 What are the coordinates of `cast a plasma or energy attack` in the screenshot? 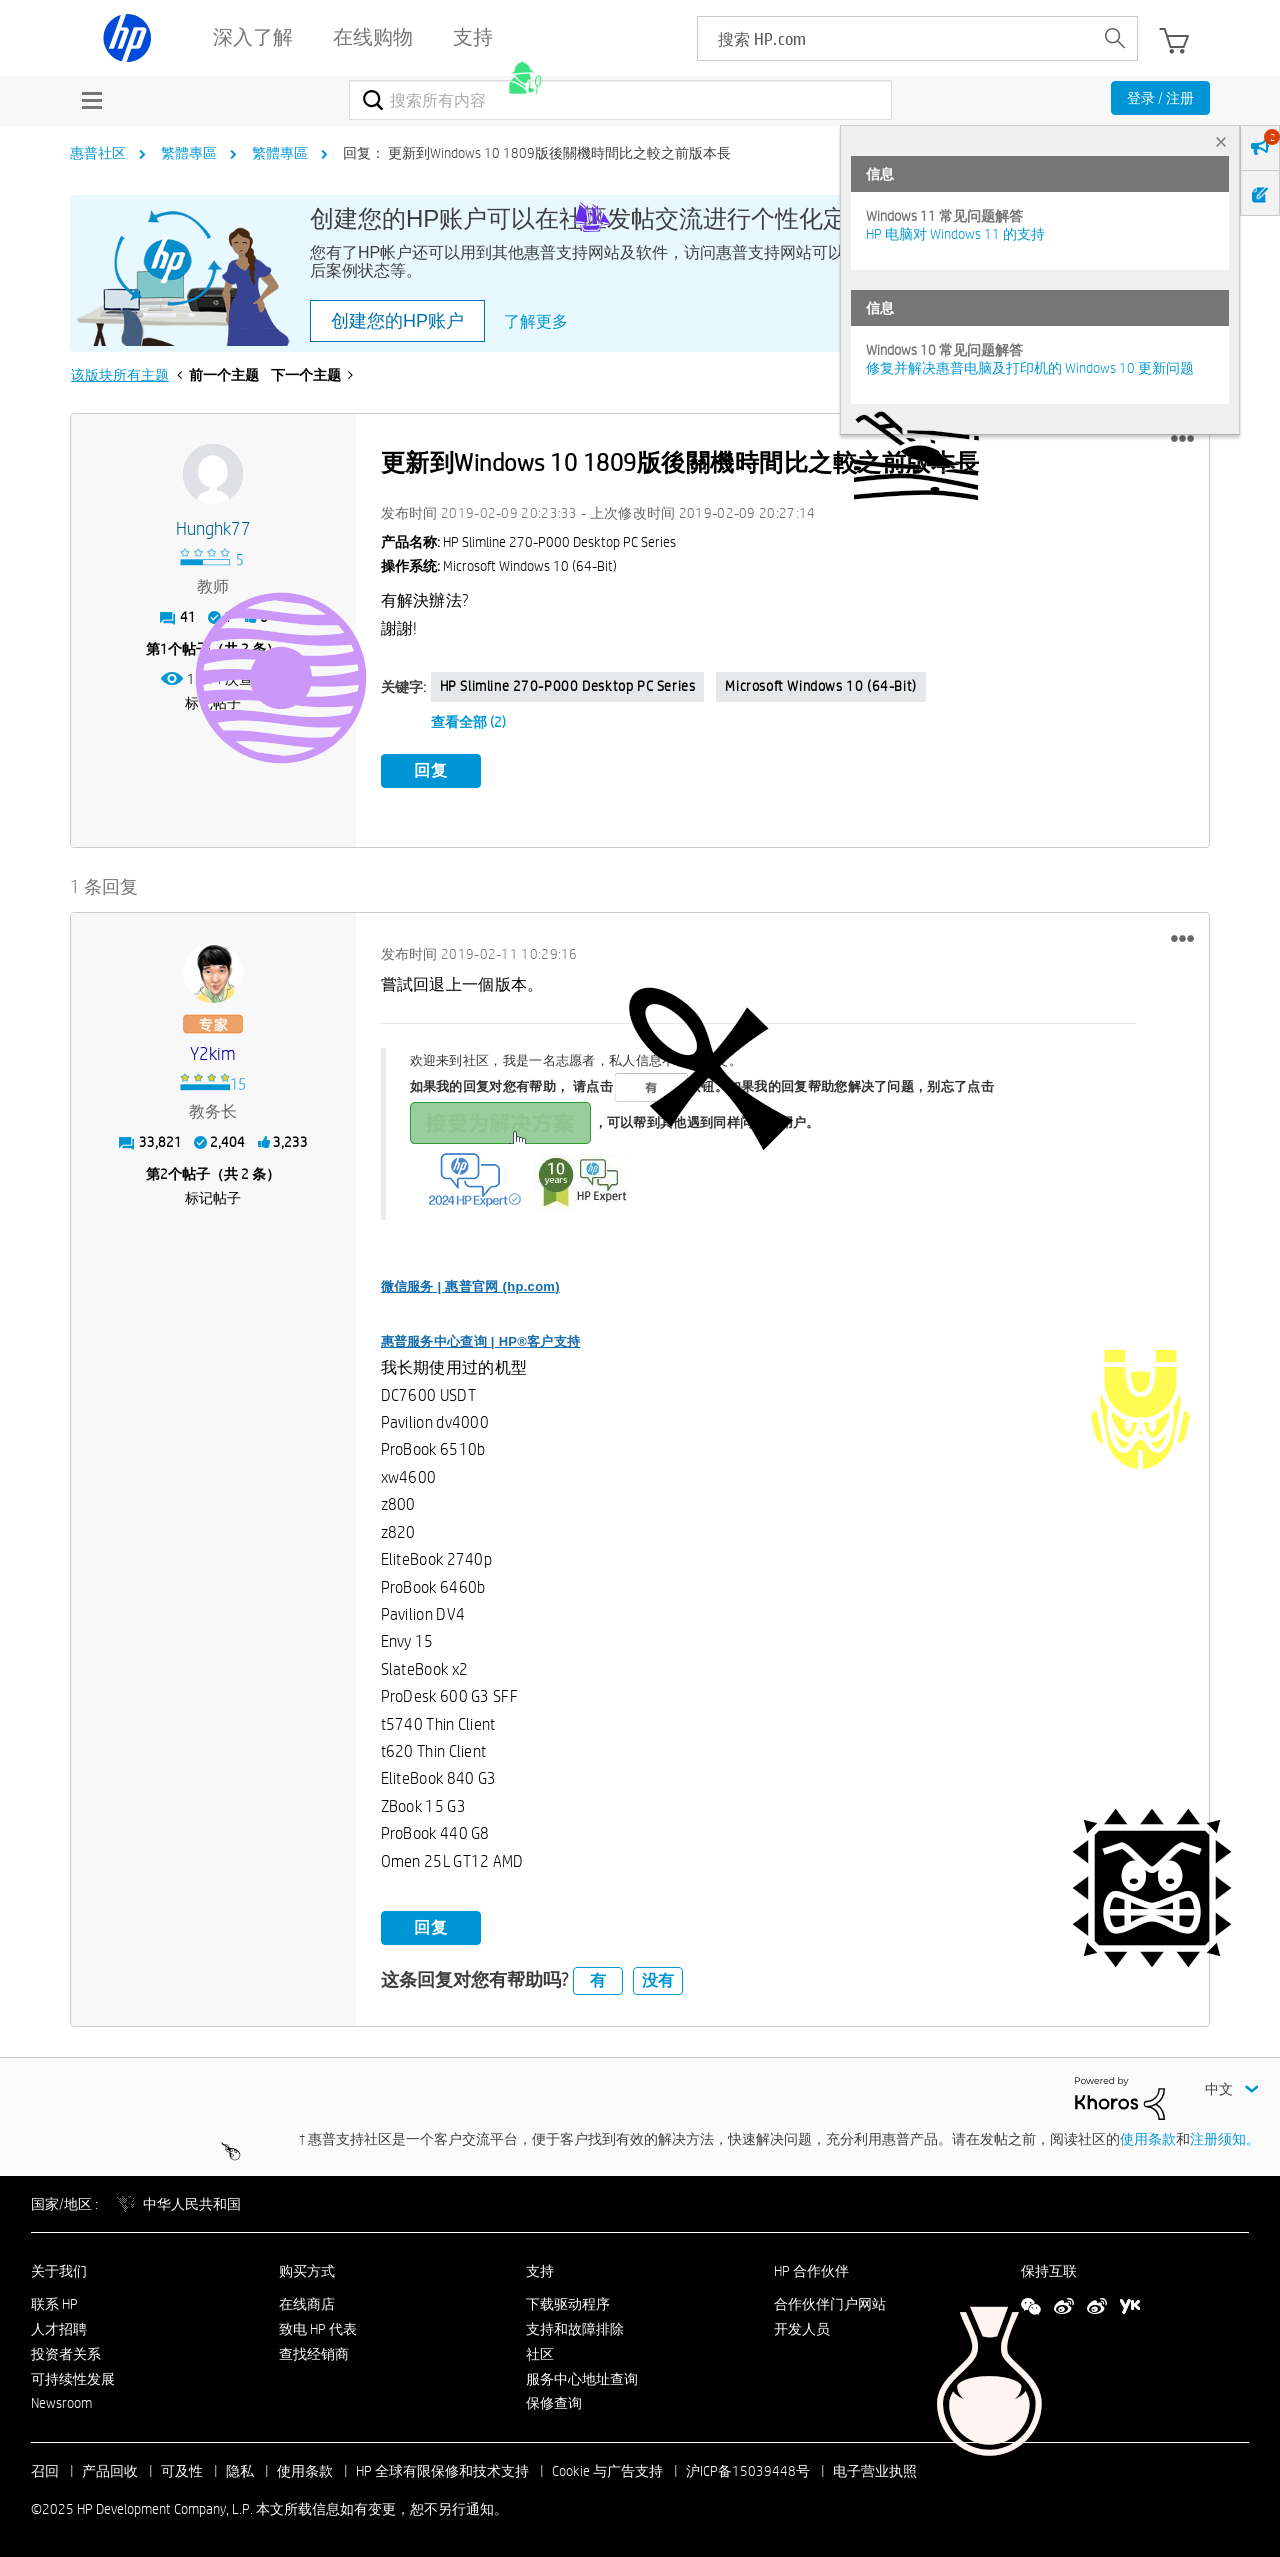 It's located at (231, 2151).